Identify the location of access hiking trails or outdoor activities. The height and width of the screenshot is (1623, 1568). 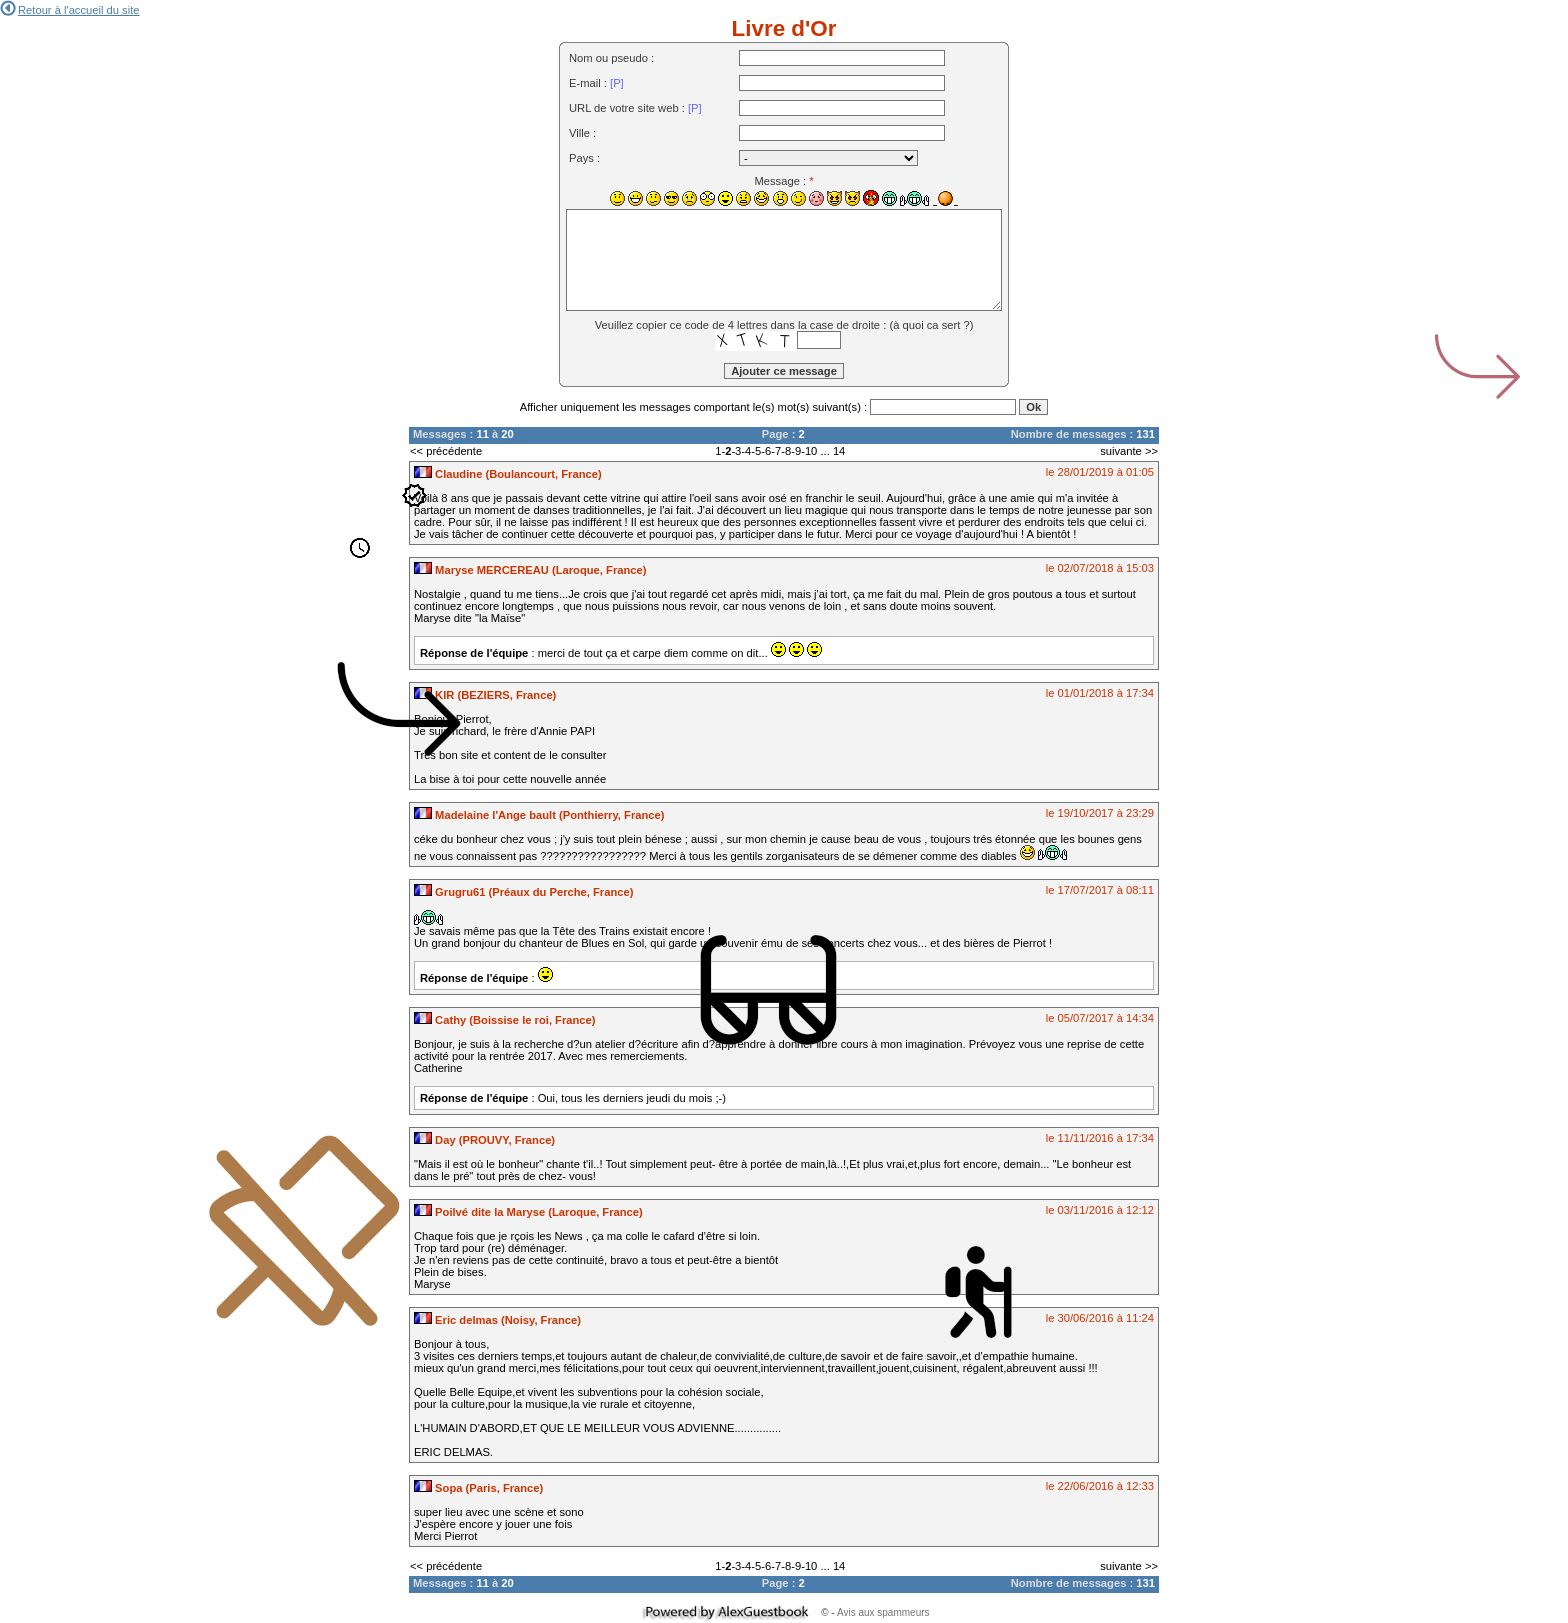
(981, 1292).